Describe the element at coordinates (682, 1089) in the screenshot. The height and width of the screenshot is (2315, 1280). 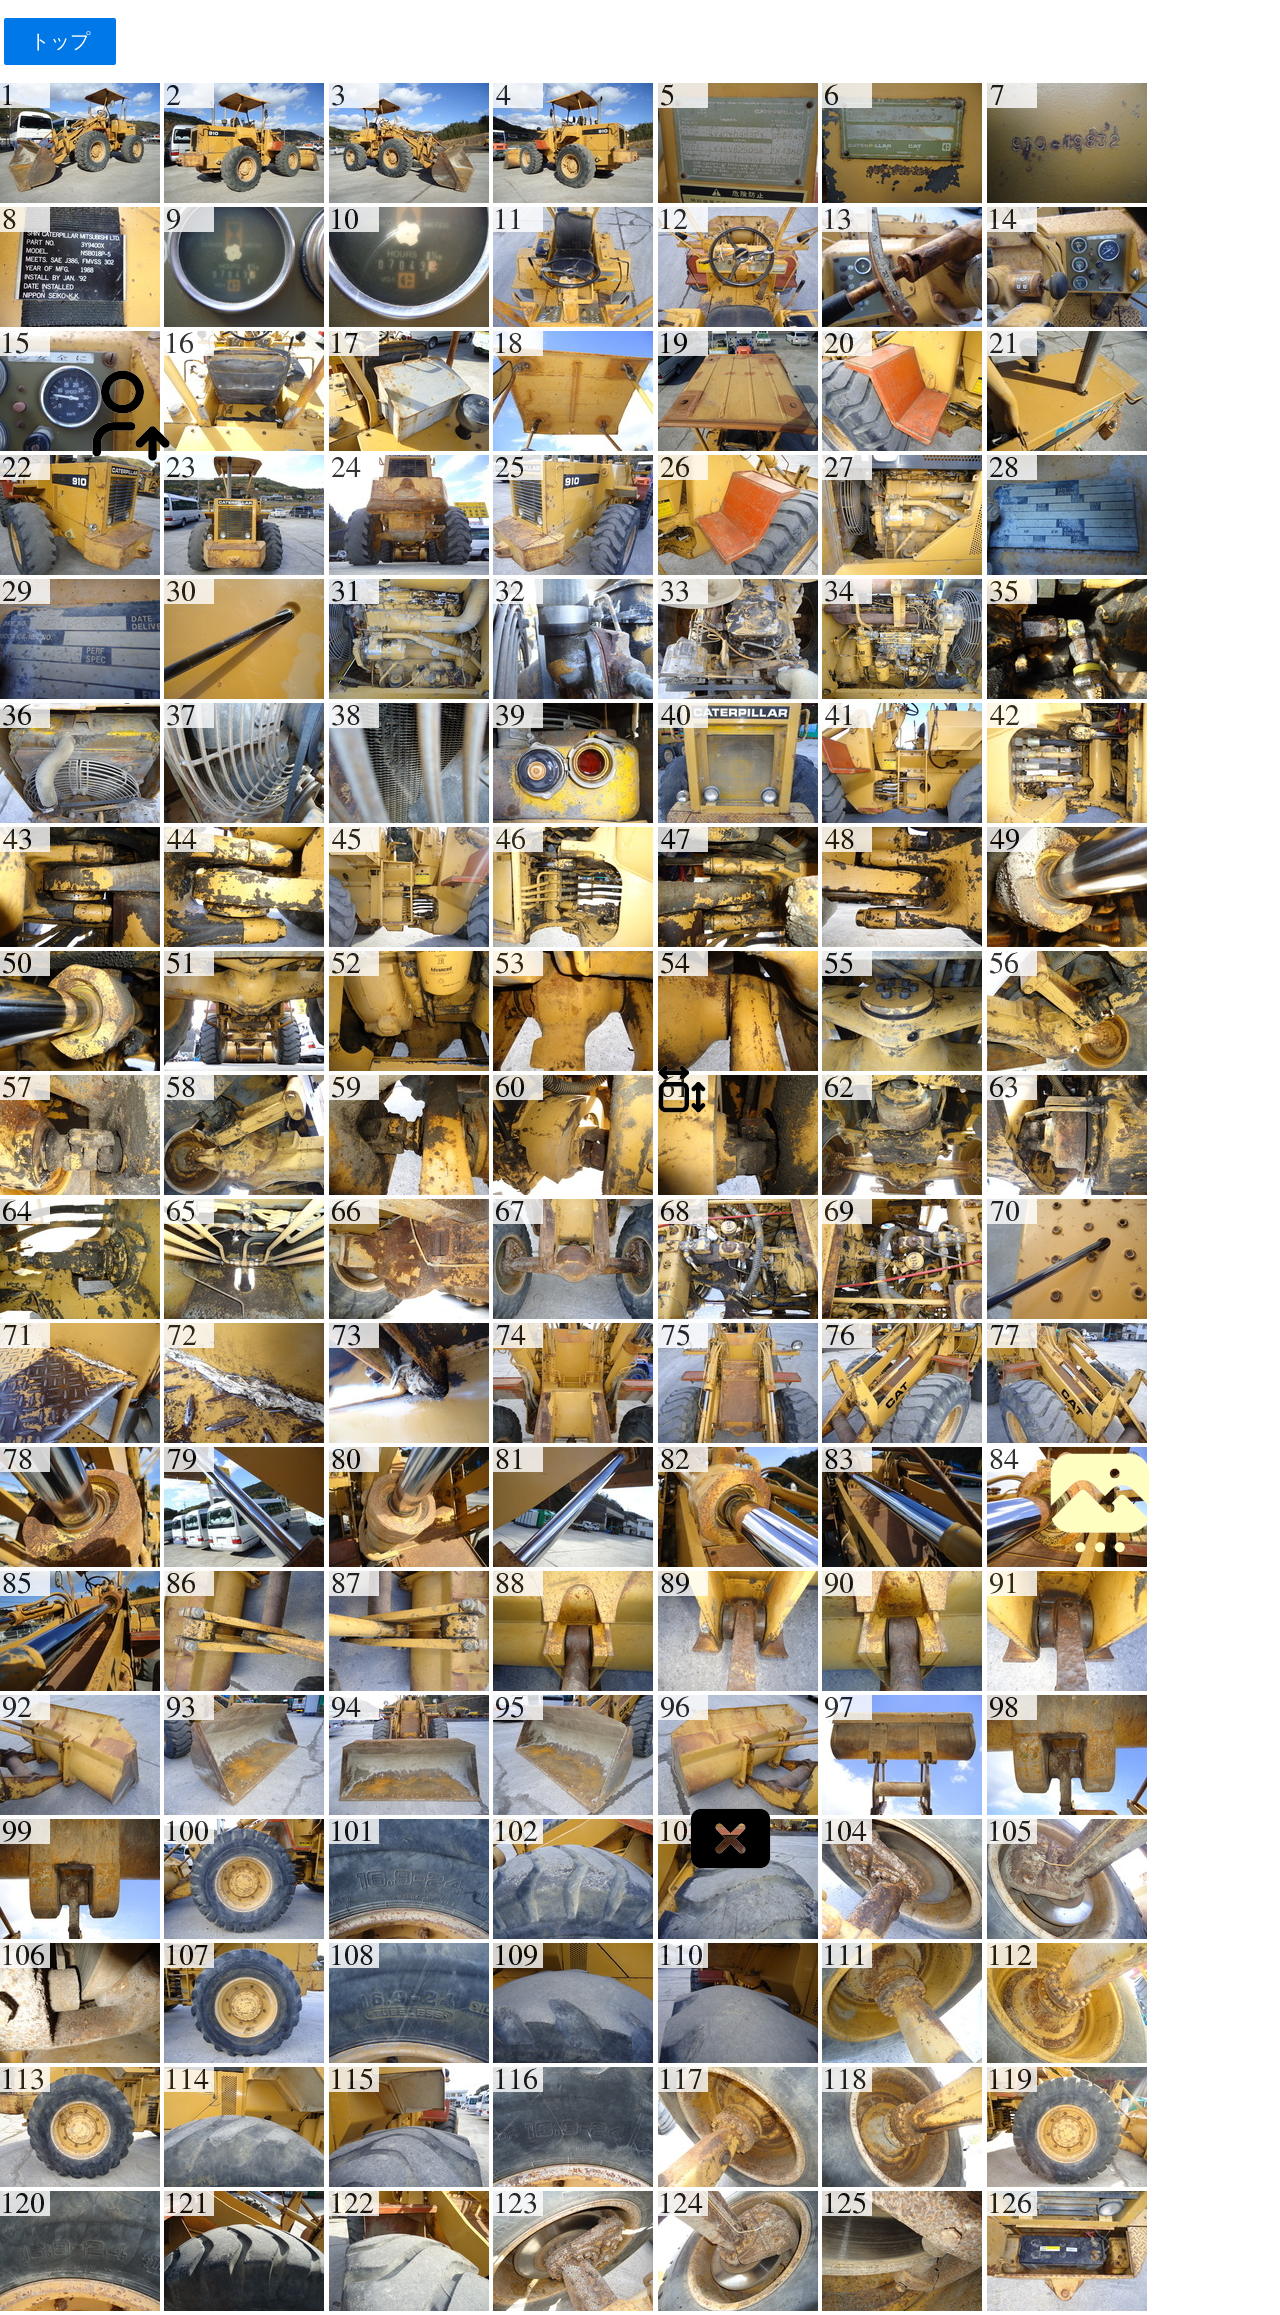
I see `adjust element dimensions` at that location.